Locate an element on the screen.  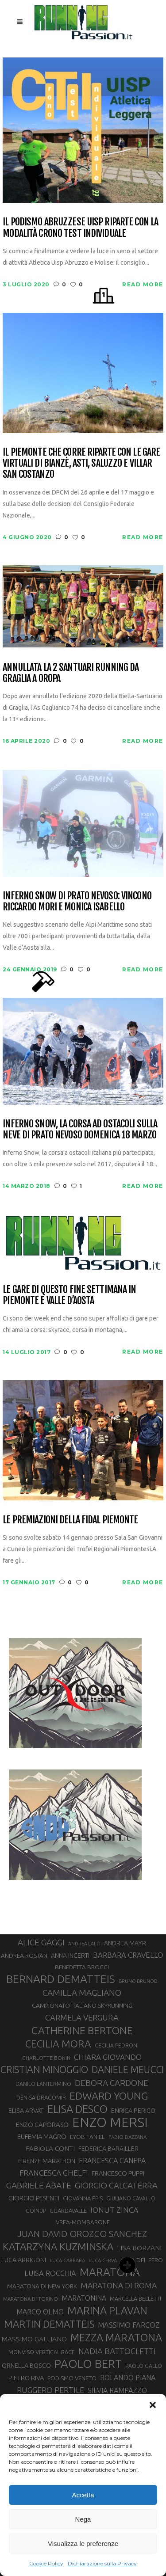
view subtasks within a project is located at coordinates (95, 193).